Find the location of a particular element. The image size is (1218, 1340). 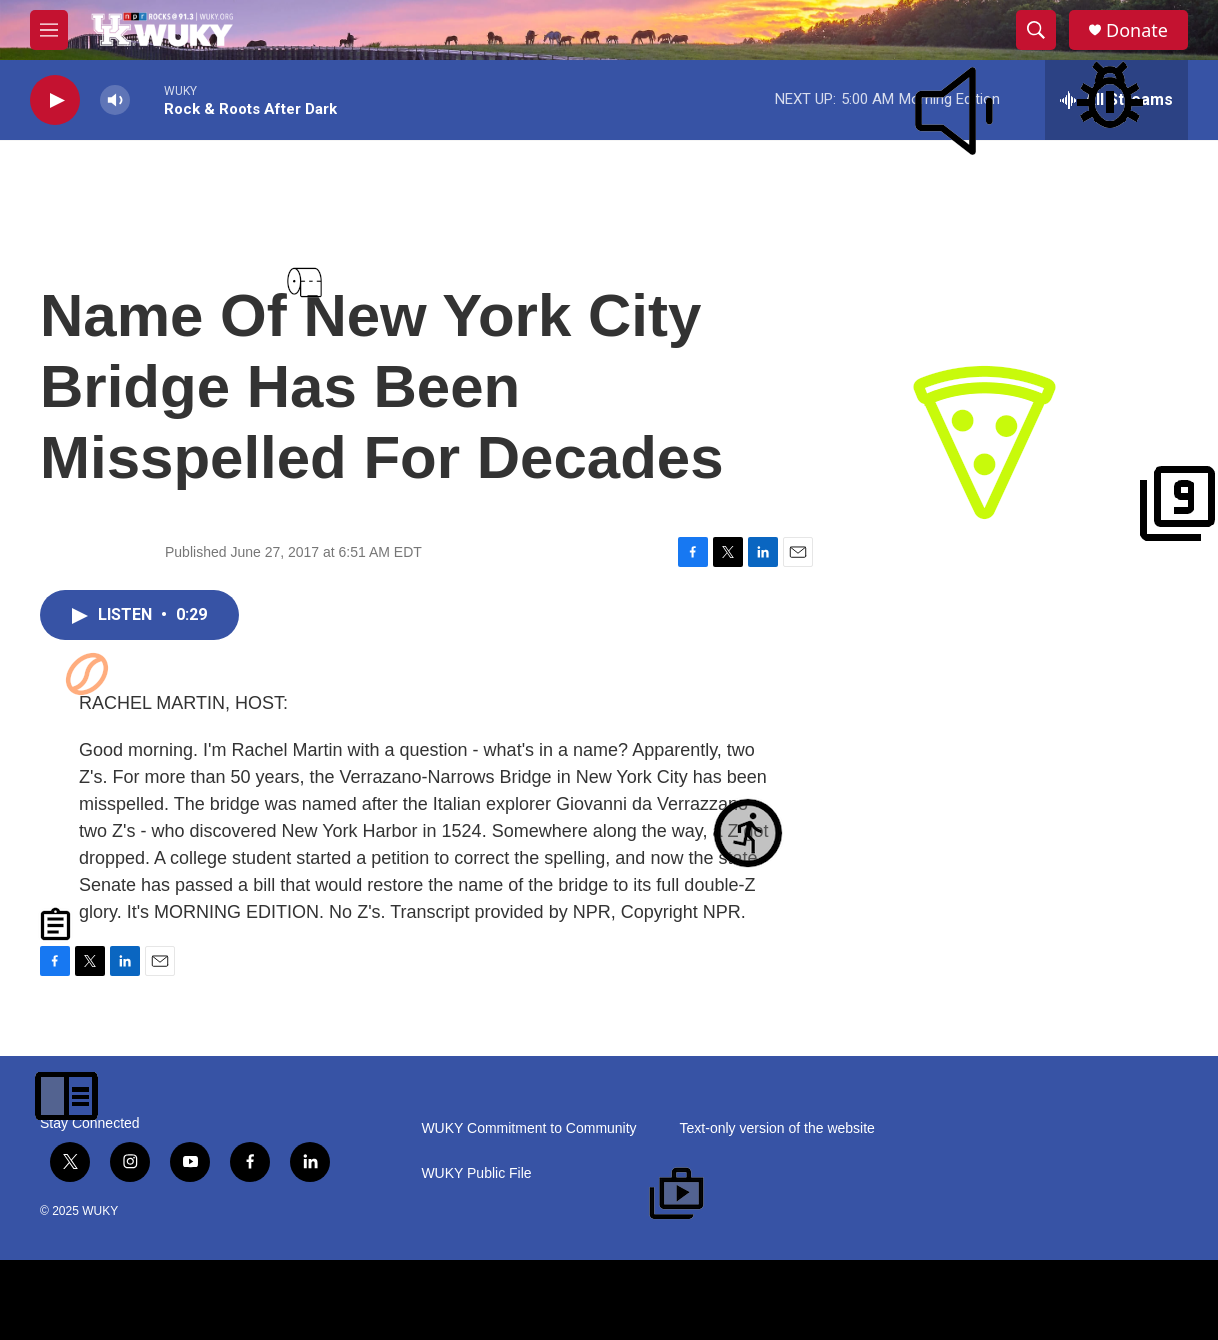

view your google play store purchases is located at coordinates (676, 1194).